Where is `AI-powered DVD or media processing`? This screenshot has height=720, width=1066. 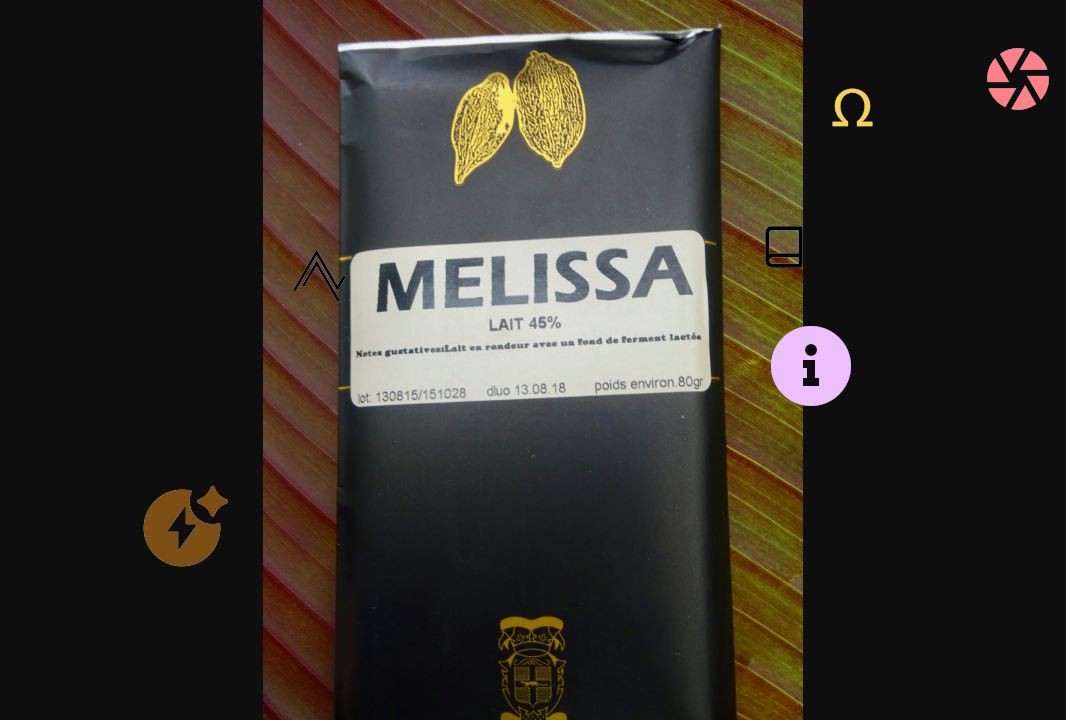 AI-powered DVD or media processing is located at coordinates (182, 528).